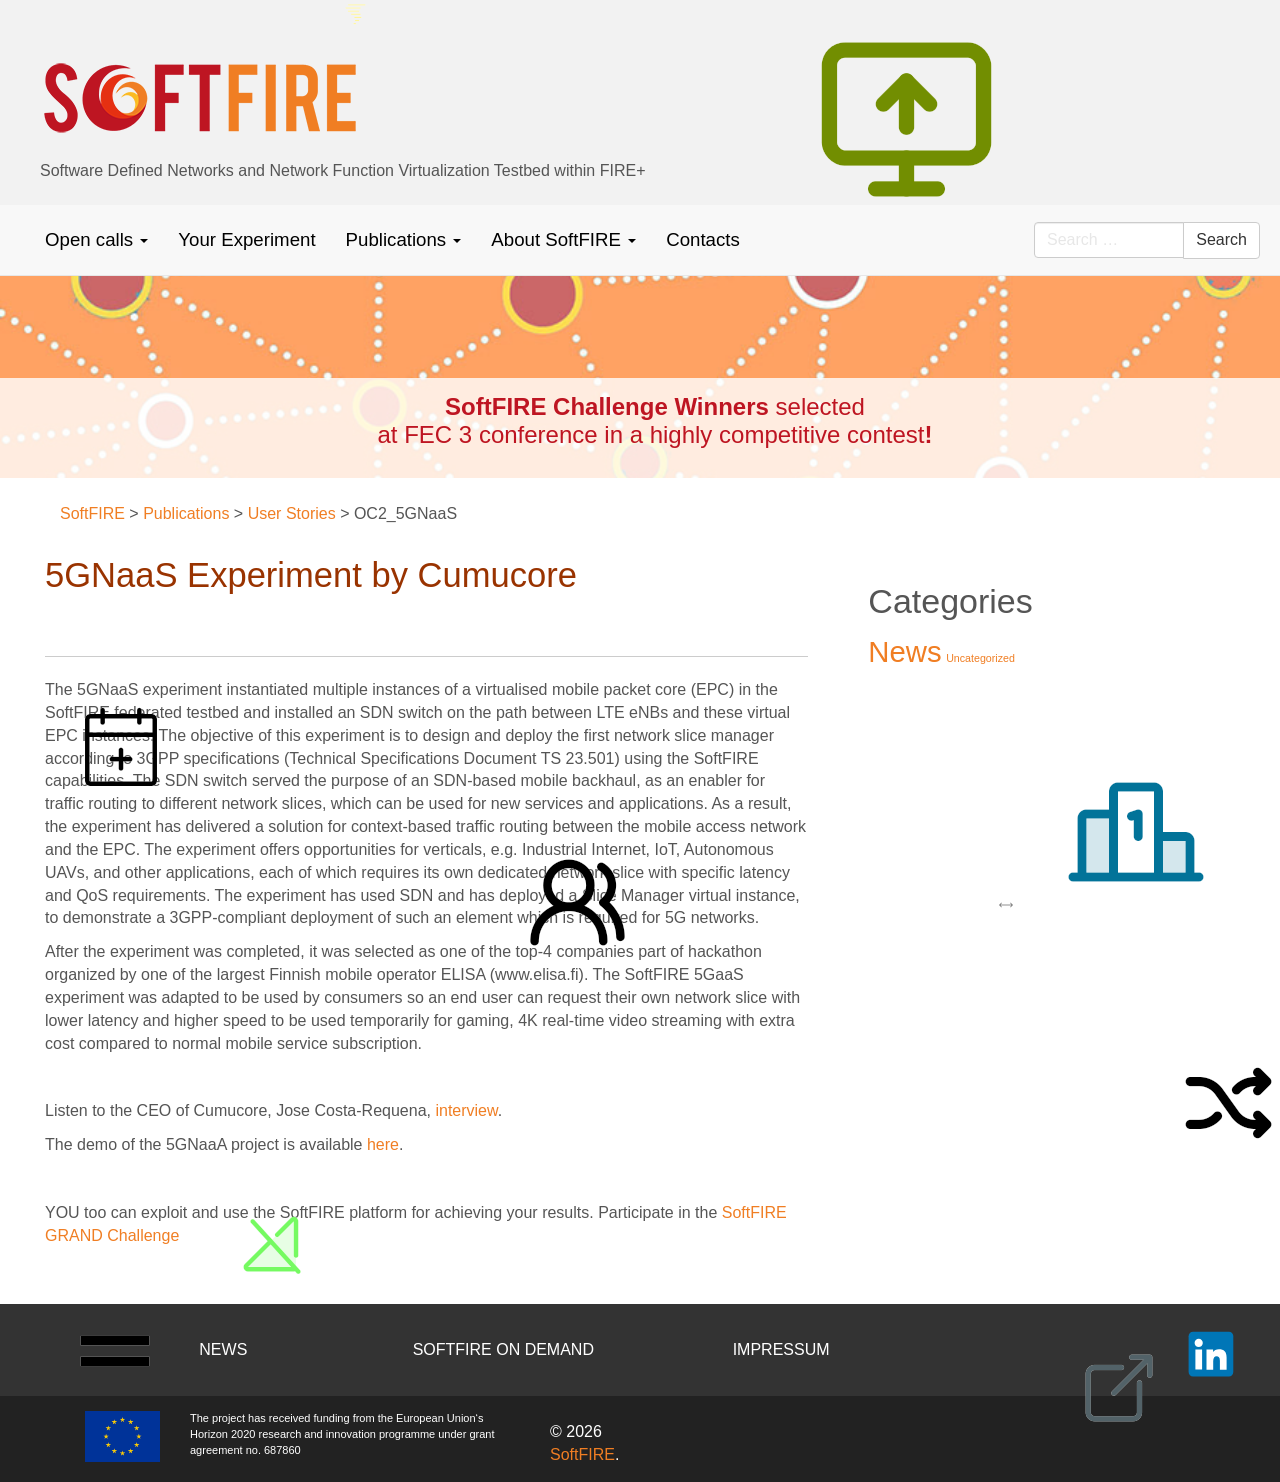 Image resolution: width=1280 pixels, height=1482 pixels. I want to click on resize element horizontally, so click(1006, 905).